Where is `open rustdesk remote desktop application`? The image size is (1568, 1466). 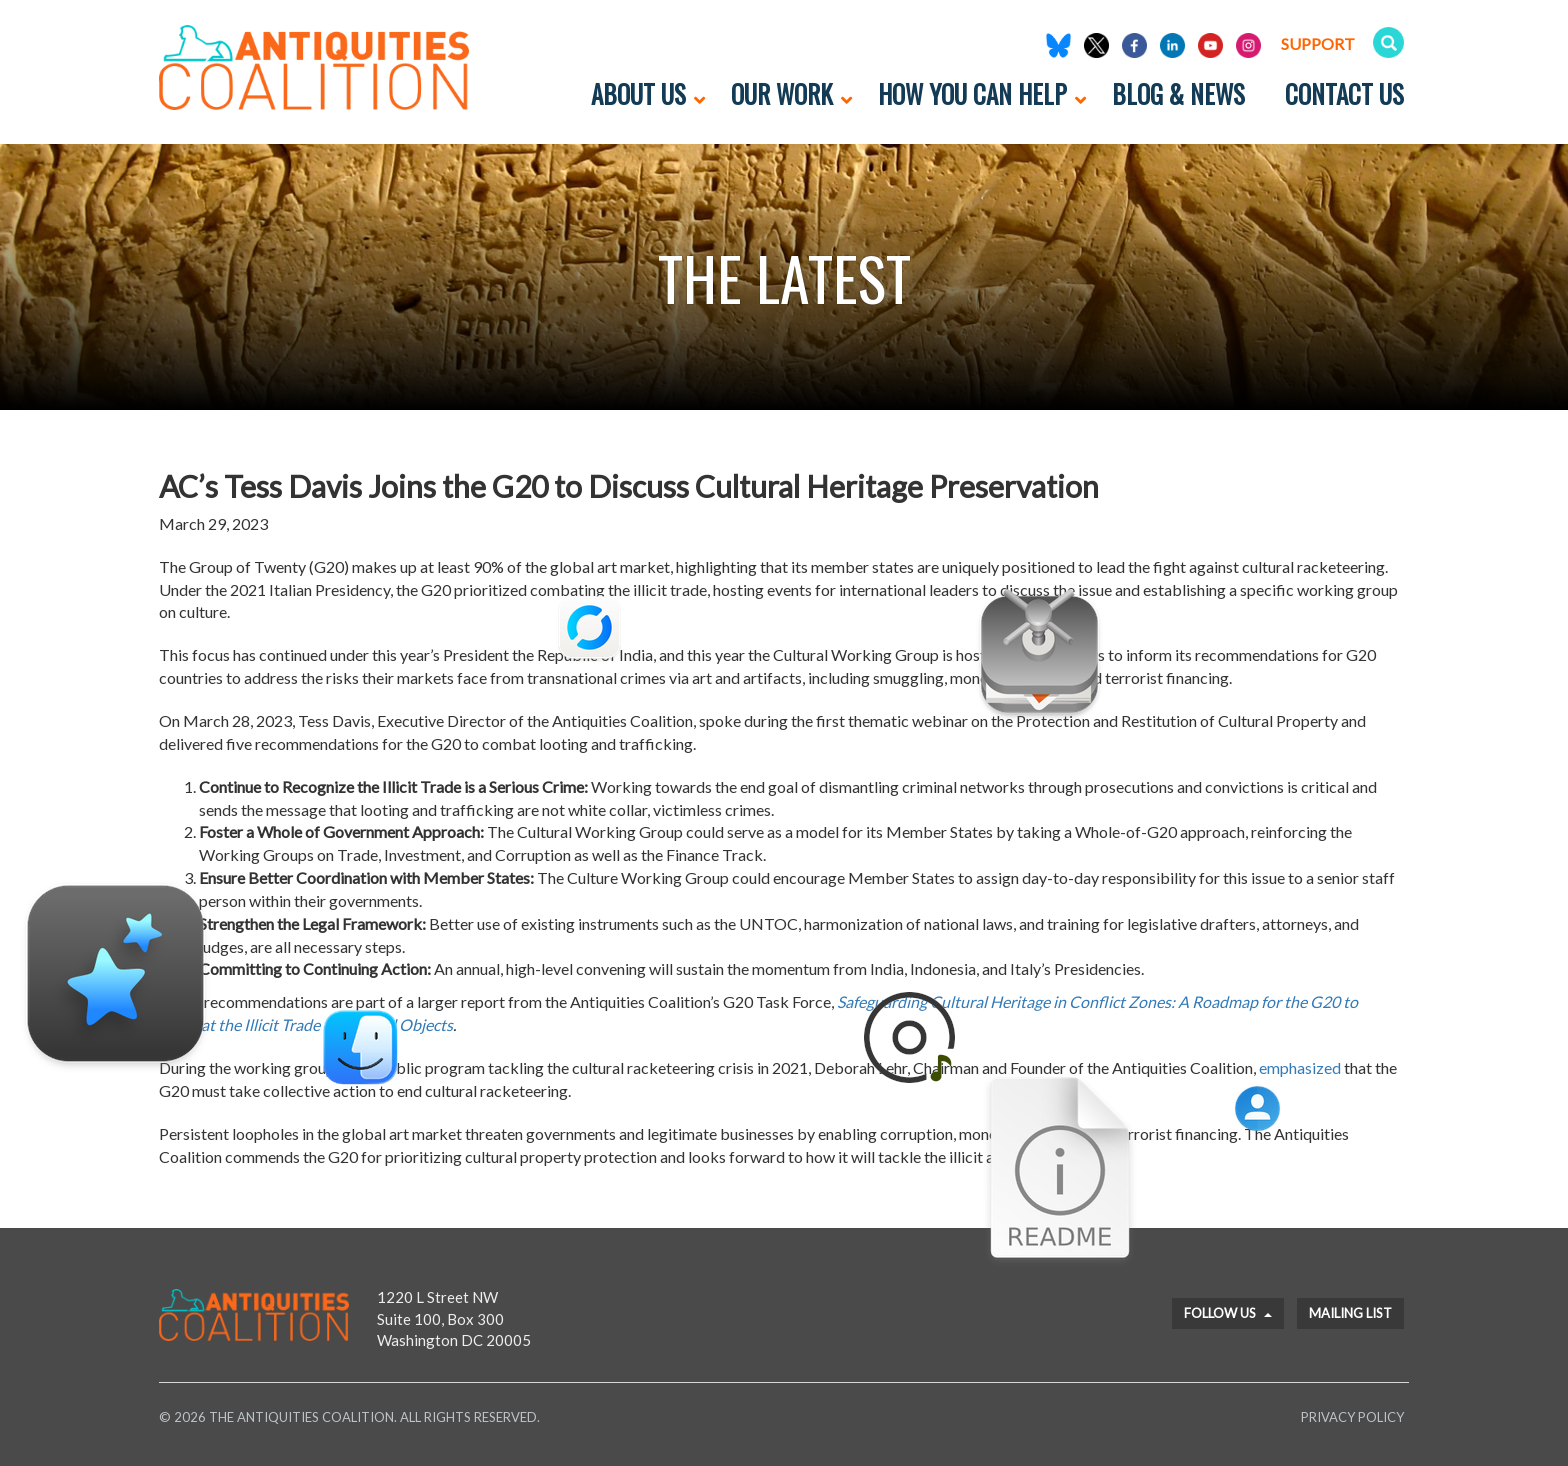
open rustdesk remote desktop application is located at coordinates (589, 627).